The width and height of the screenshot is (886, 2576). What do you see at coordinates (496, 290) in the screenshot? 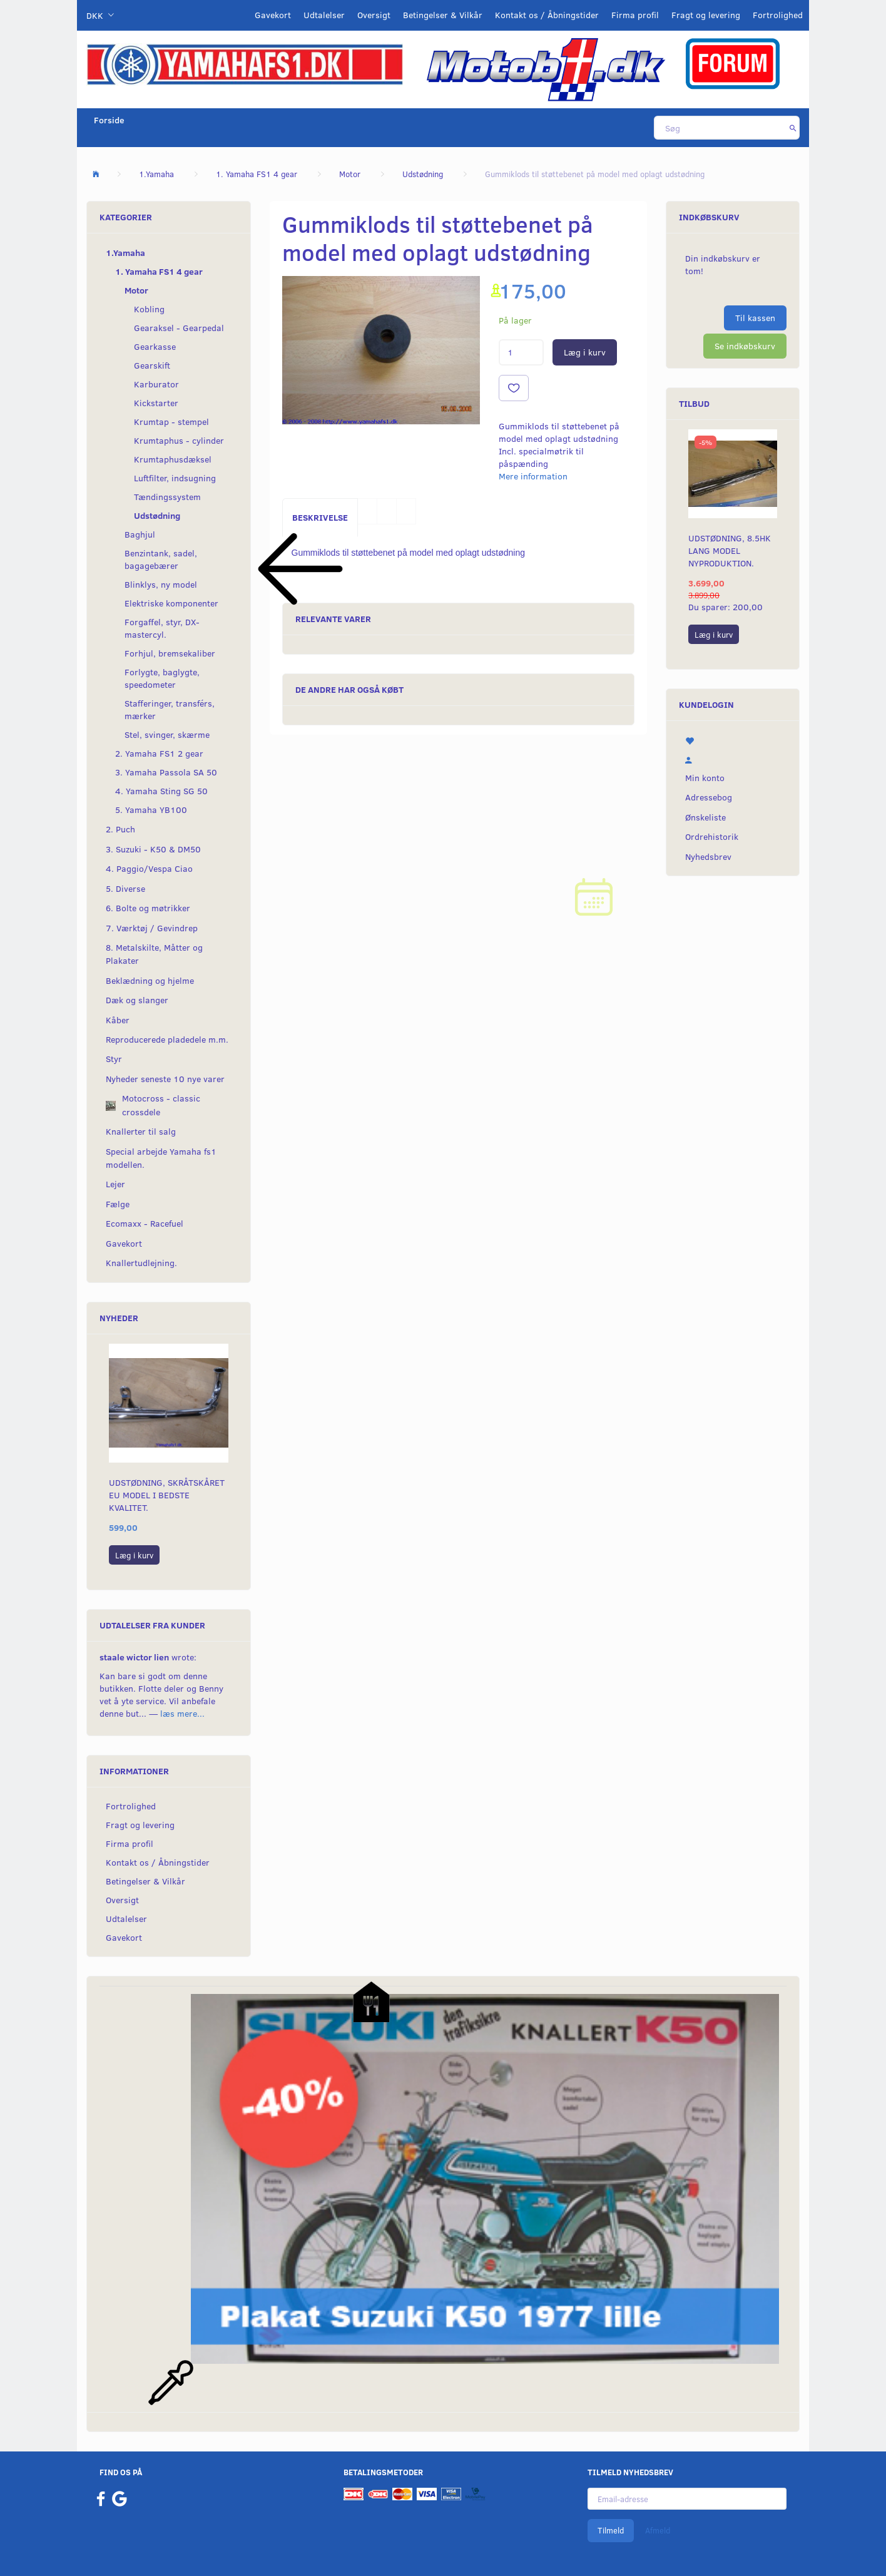
I see `play chess or board games` at bounding box center [496, 290].